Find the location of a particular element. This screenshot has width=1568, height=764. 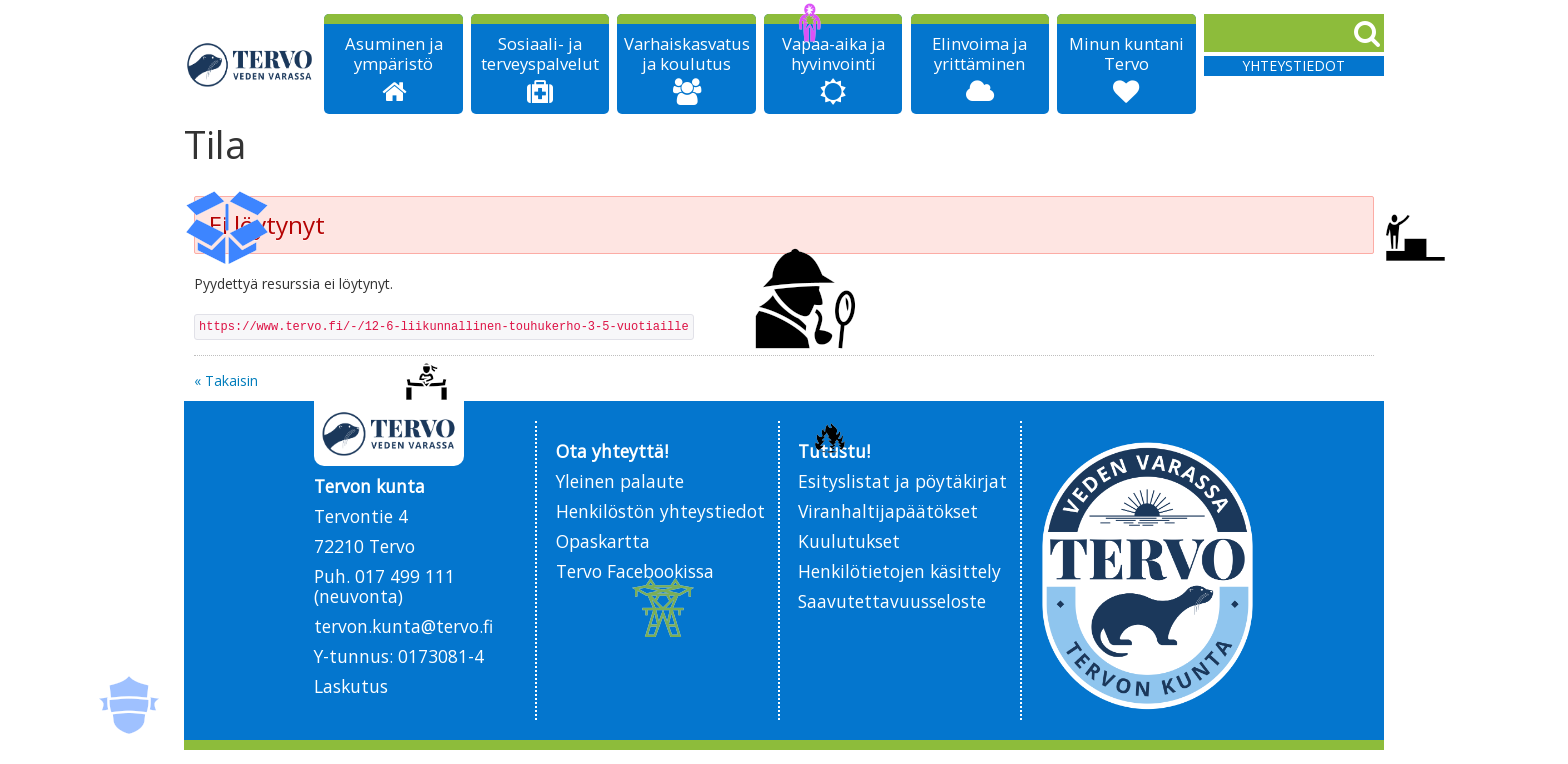

indicates power grid or electrical infrastructure is located at coordinates (663, 609).